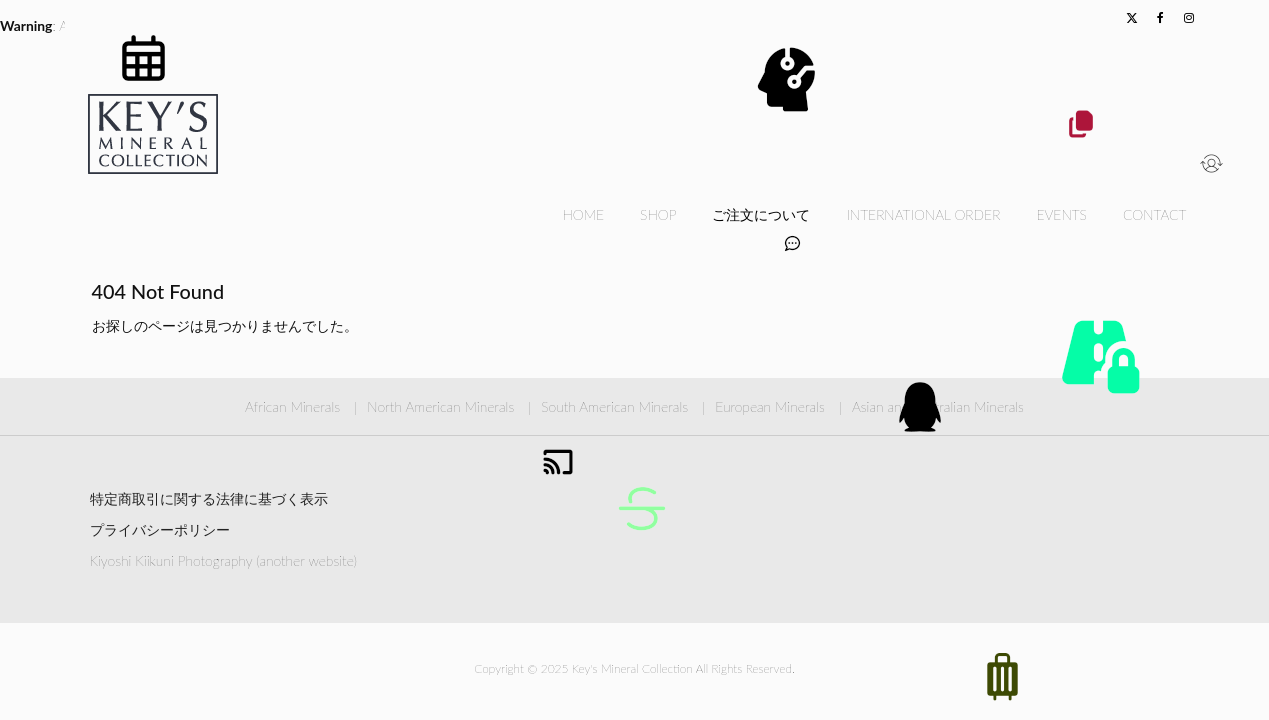  What do you see at coordinates (143, 59) in the screenshot?
I see `view calendar with scheduled events` at bounding box center [143, 59].